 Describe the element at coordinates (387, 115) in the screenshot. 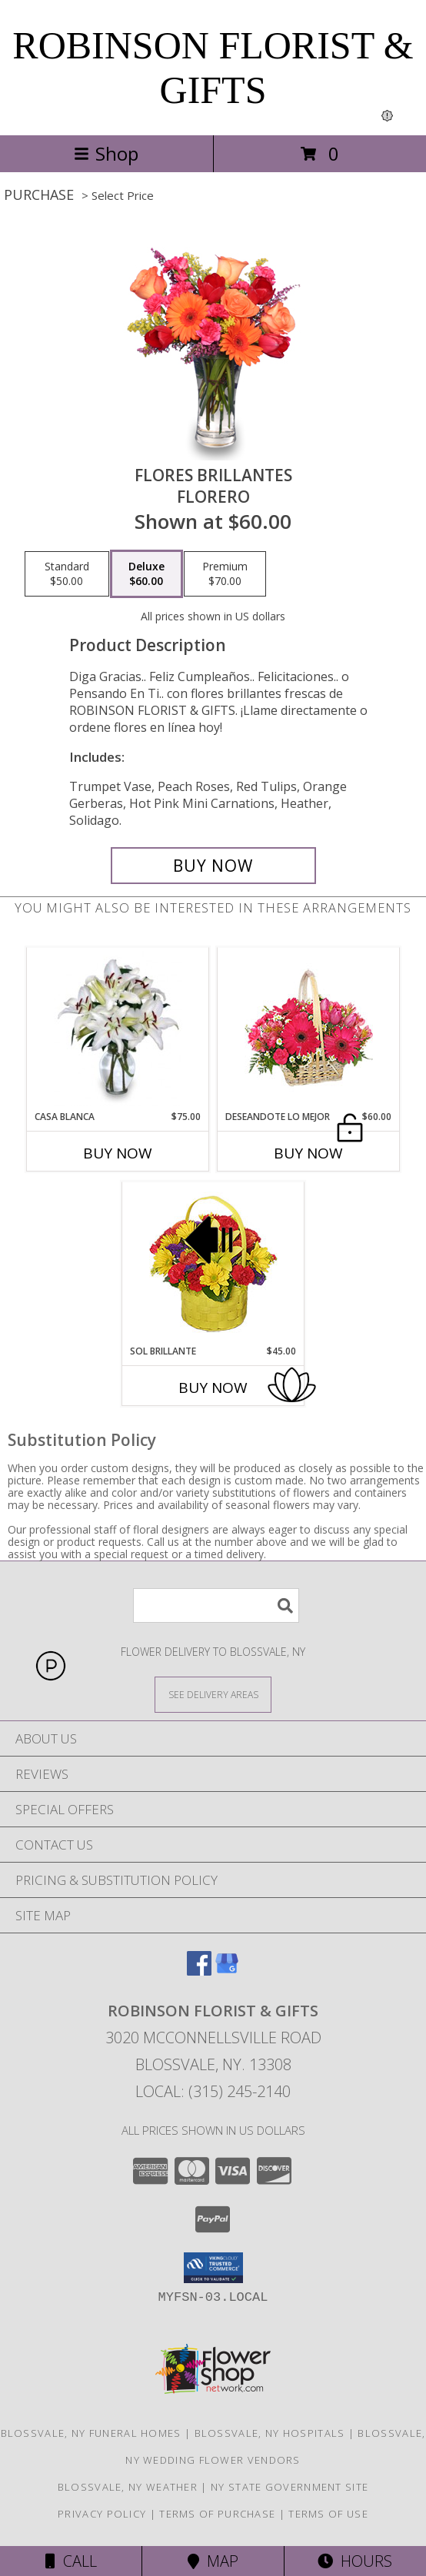

I see `indicates a warning or important notice` at that location.